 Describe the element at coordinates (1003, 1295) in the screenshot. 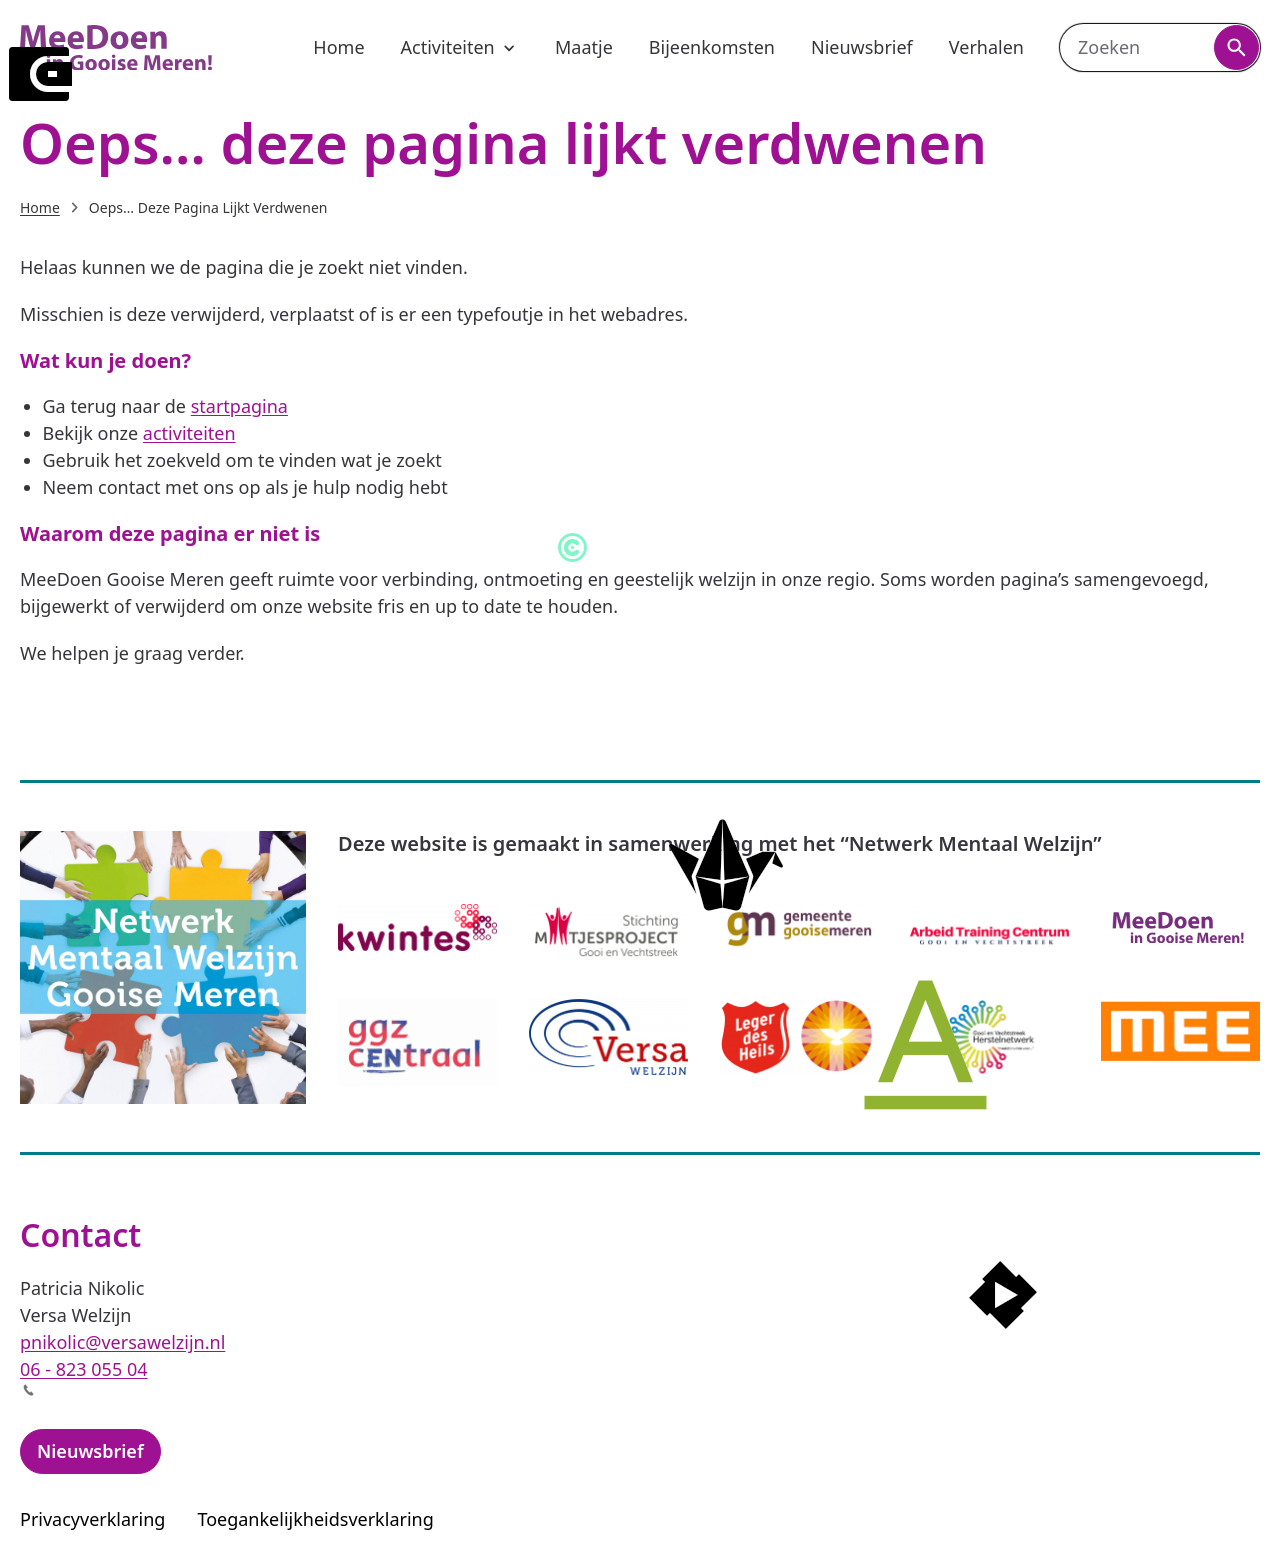

I see `open the Emby media server app` at that location.